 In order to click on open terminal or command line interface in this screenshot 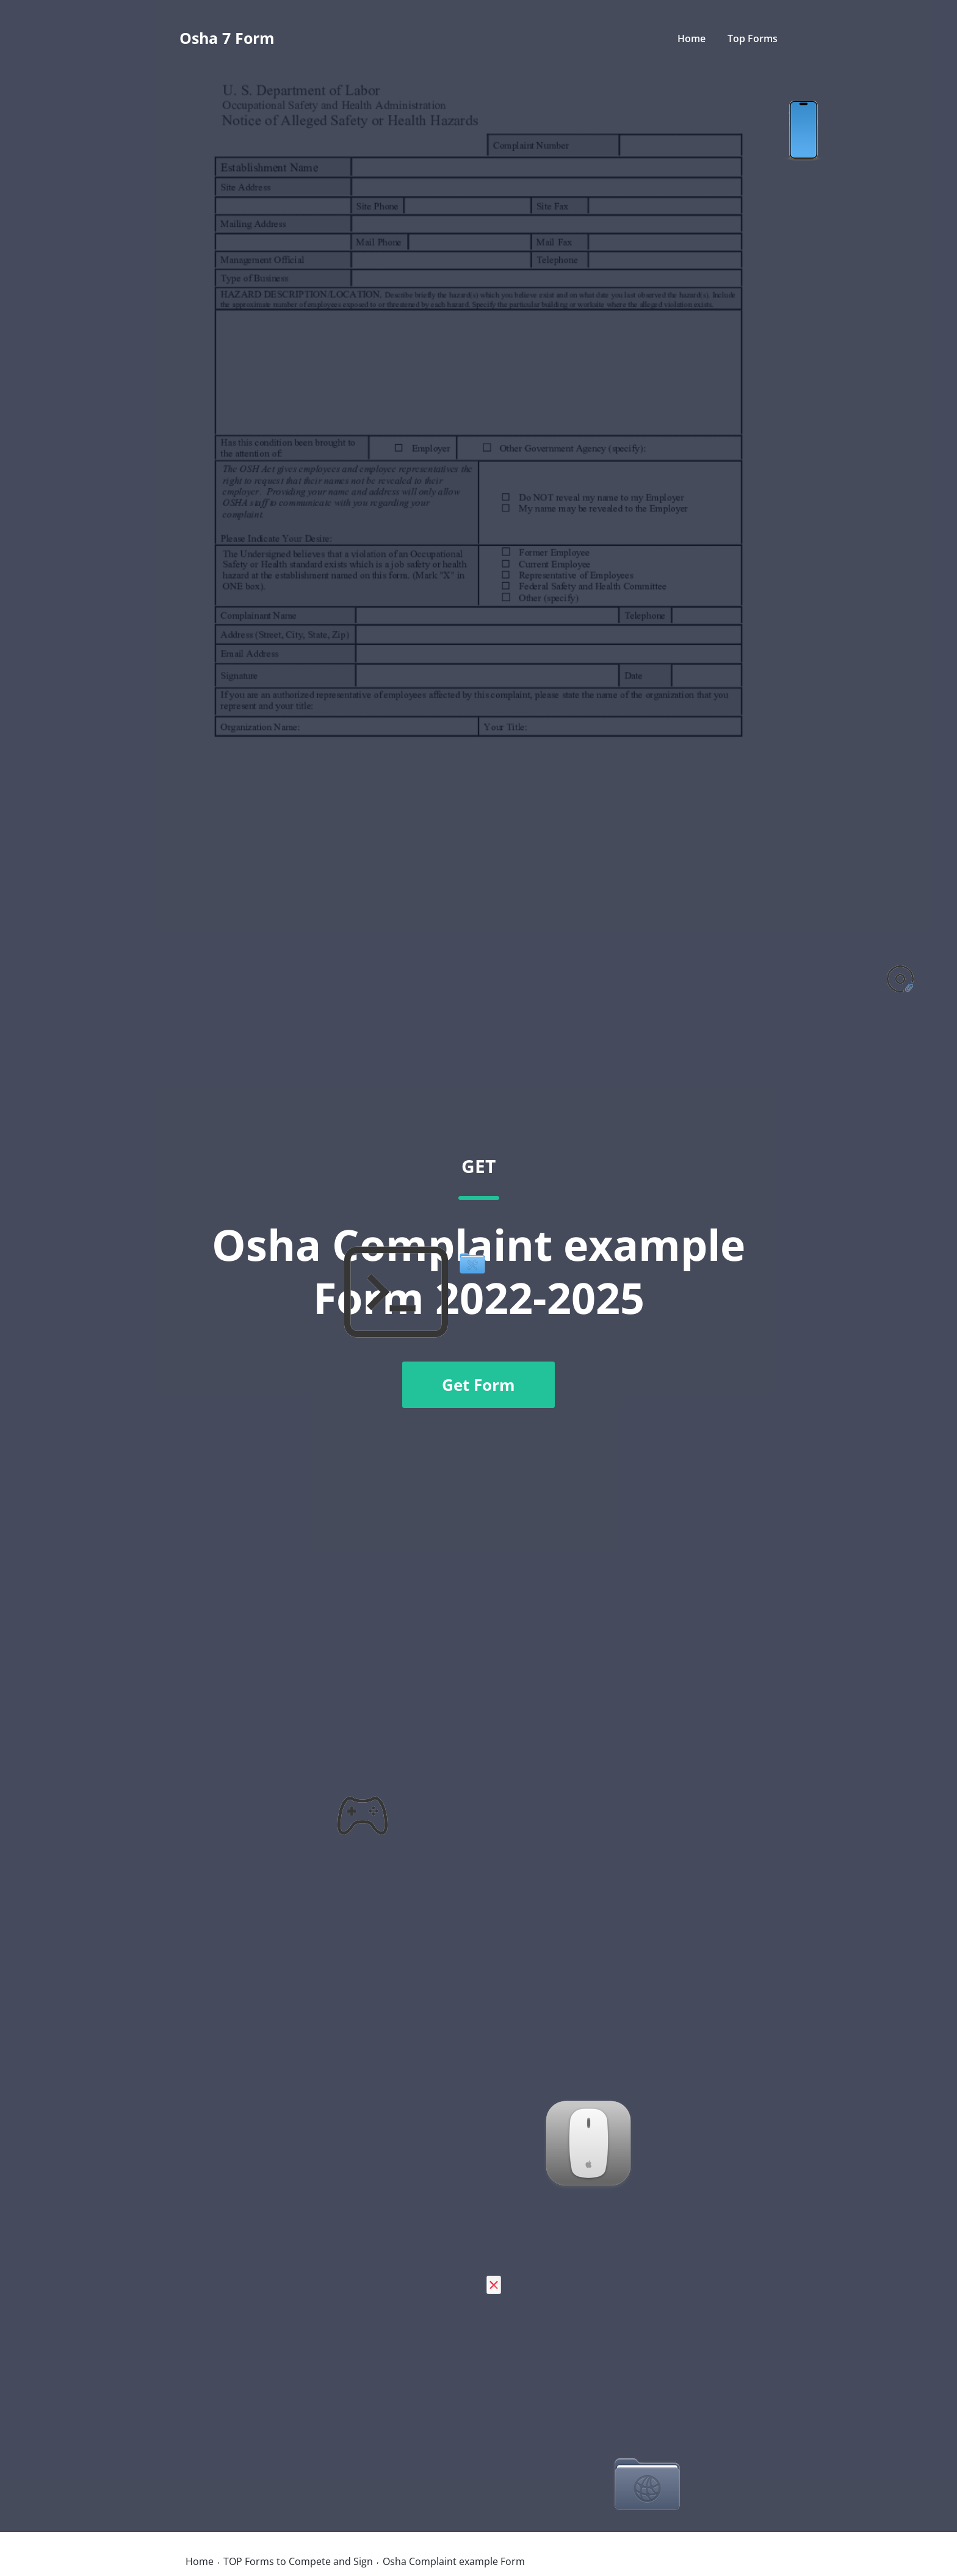, I will do `click(396, 1292)`.